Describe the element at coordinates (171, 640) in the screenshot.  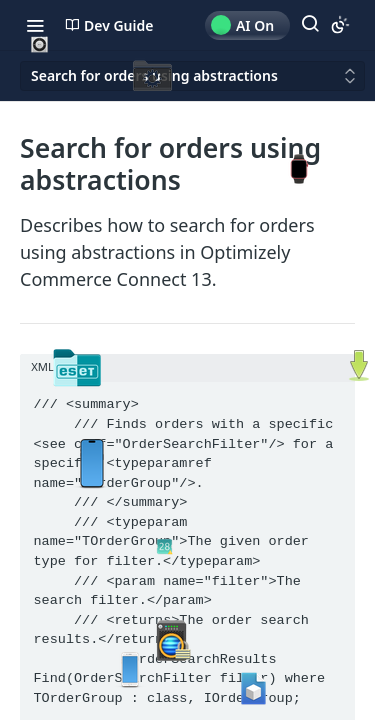
I see `locked RAID 0 storage array` at that location.